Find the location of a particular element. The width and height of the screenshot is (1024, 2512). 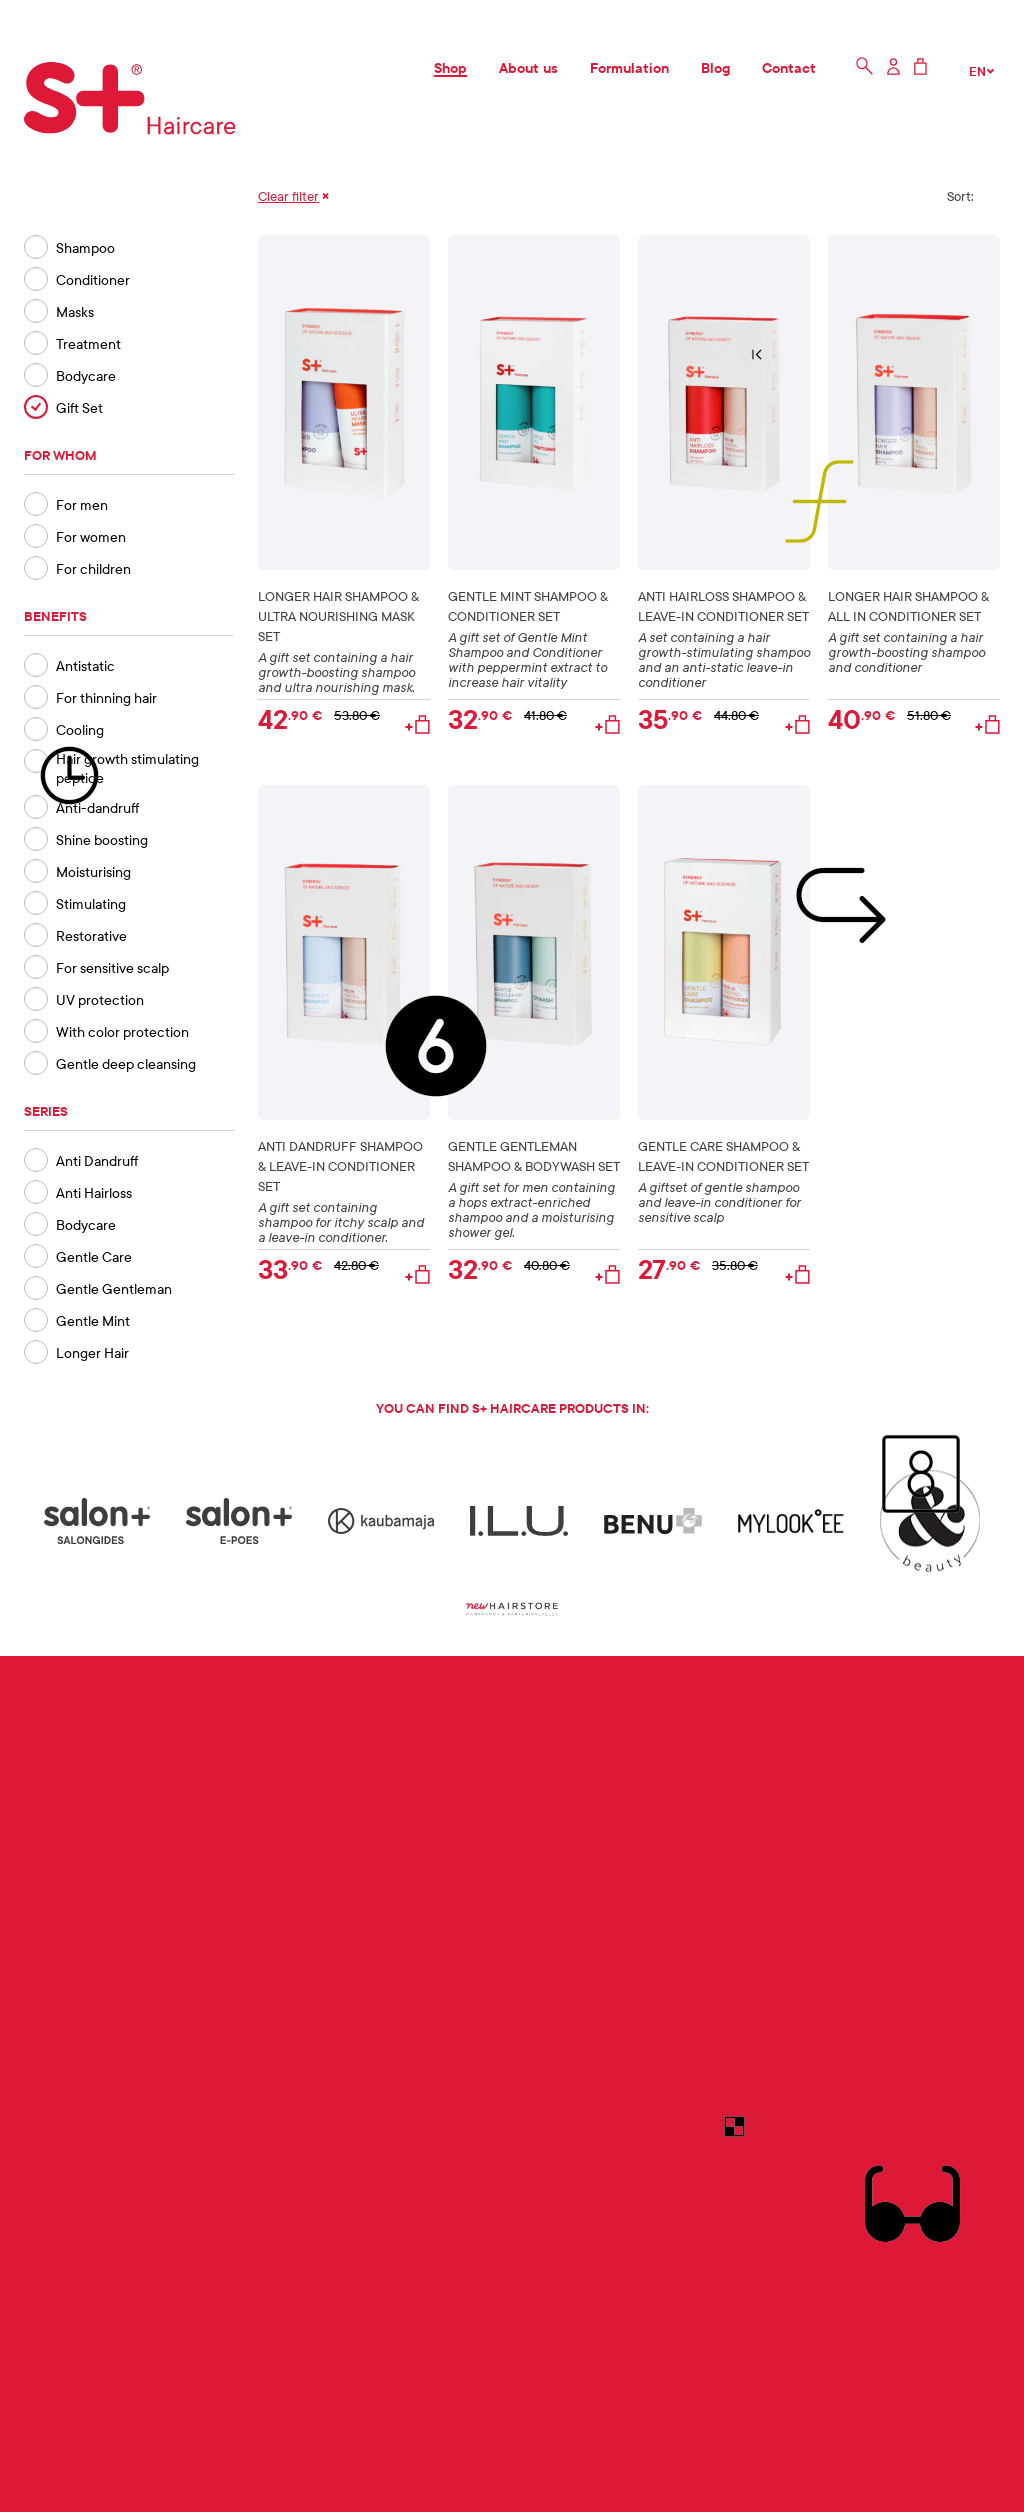

skip to beginning or first item is located at coordinates (756, 354).